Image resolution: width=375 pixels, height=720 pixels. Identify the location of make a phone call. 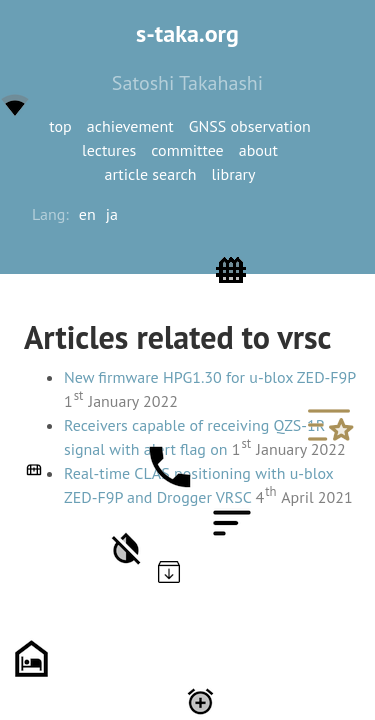
(170, 467).